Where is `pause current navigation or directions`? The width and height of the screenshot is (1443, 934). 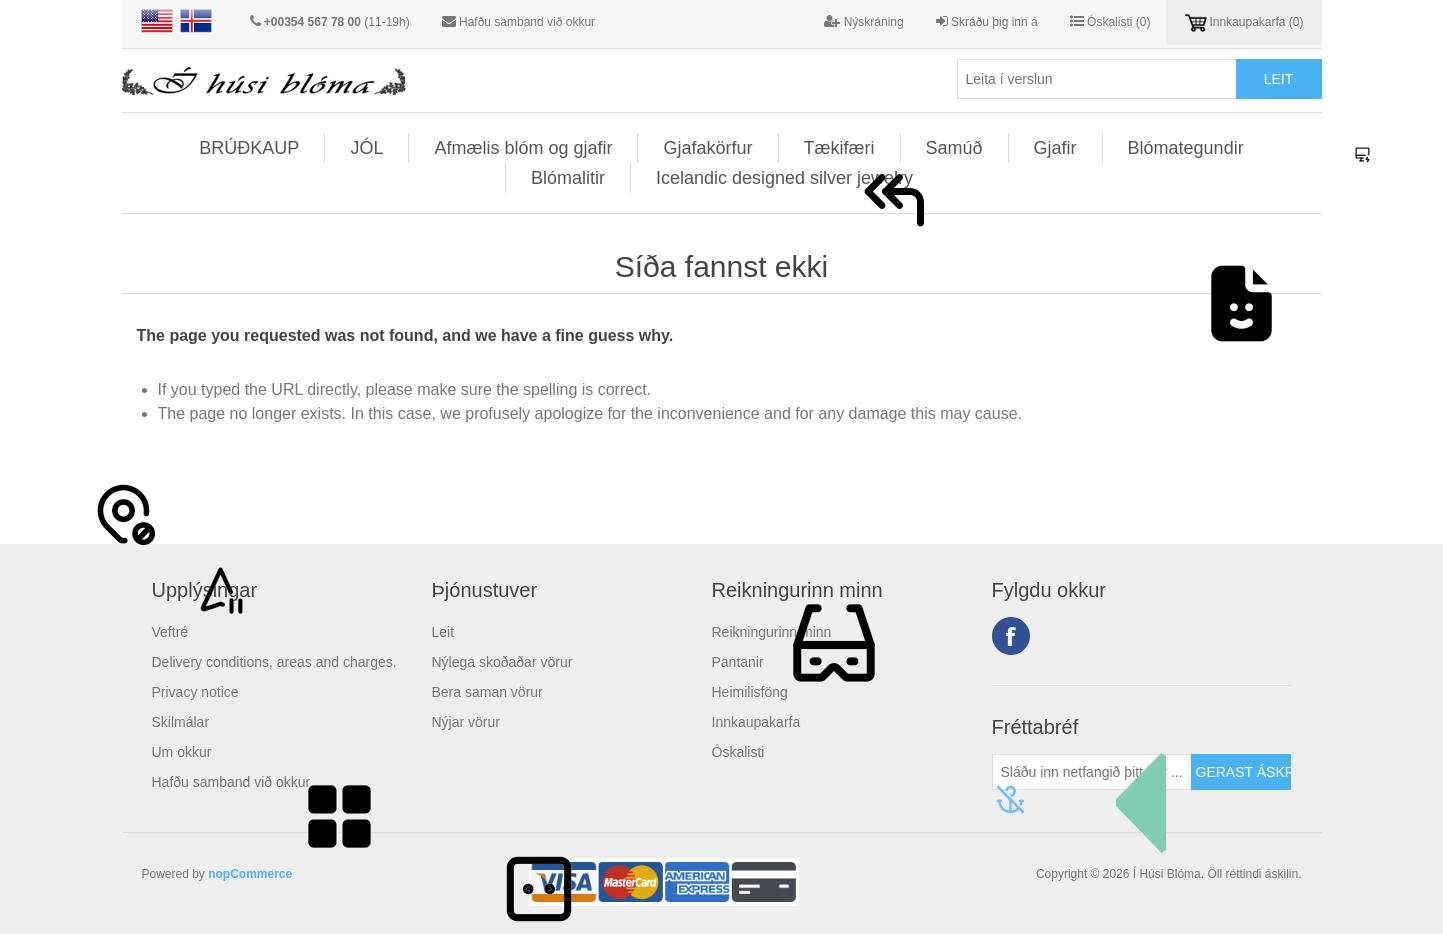 pause current navigation or directions is located at coordinates (220, 589).